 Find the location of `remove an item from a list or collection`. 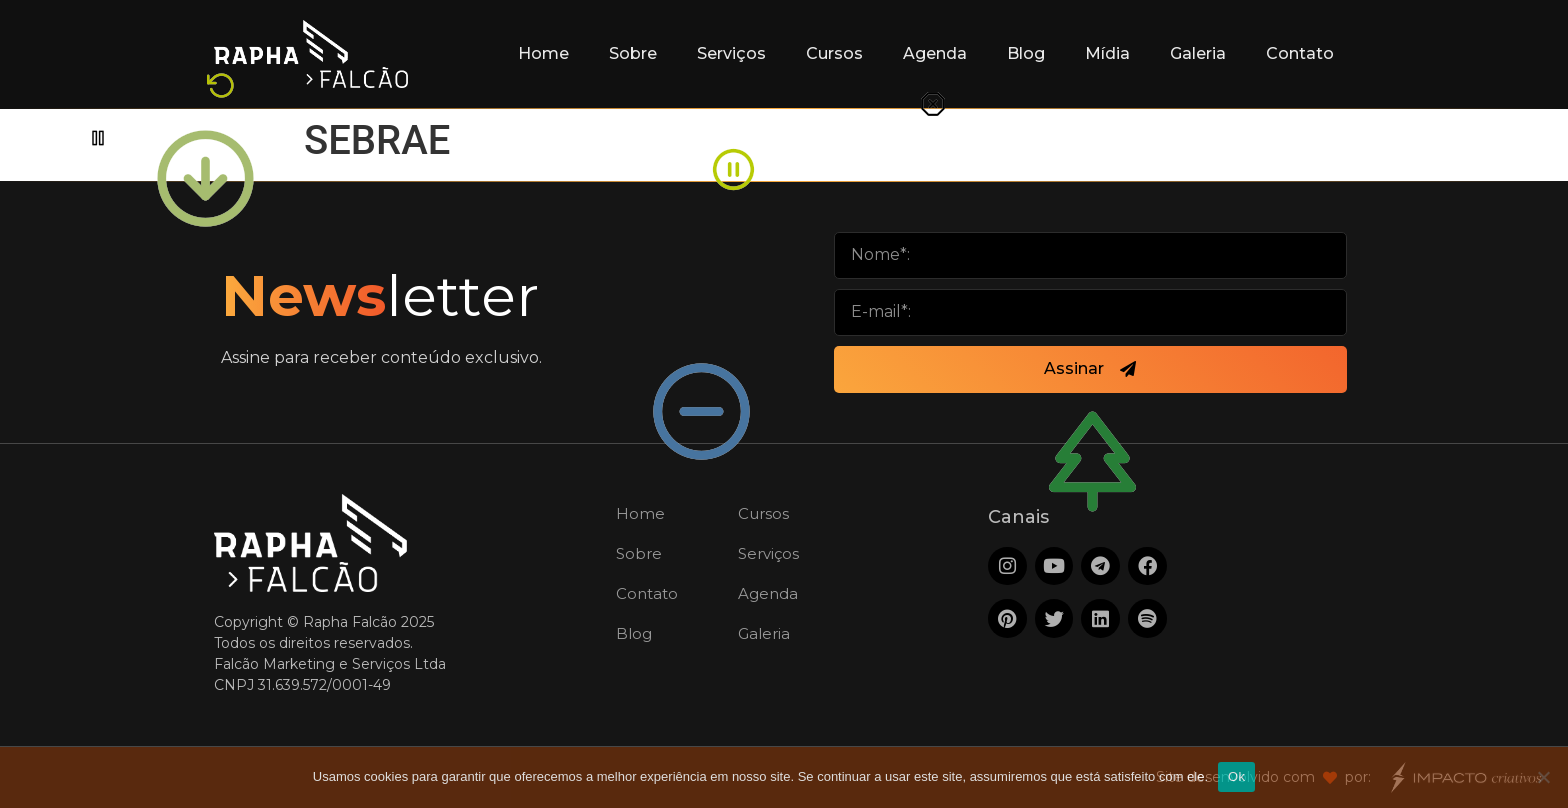

remove an item from a list or collection is located at coordinates (701, 411).